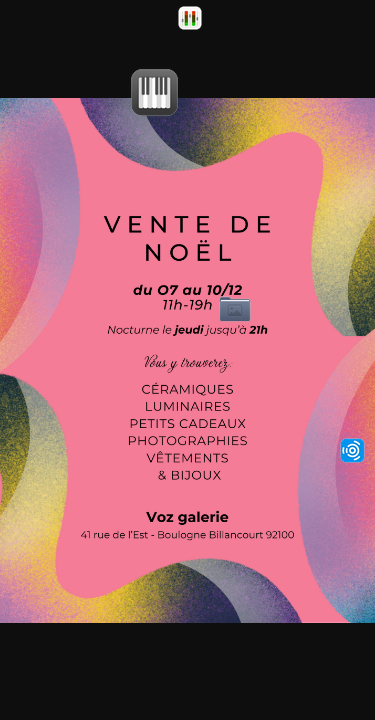 The image size is (375, 720). Describe the element at coordinates (352, 450) in the screenshot. I see `open ubuntu studio application` at that location.